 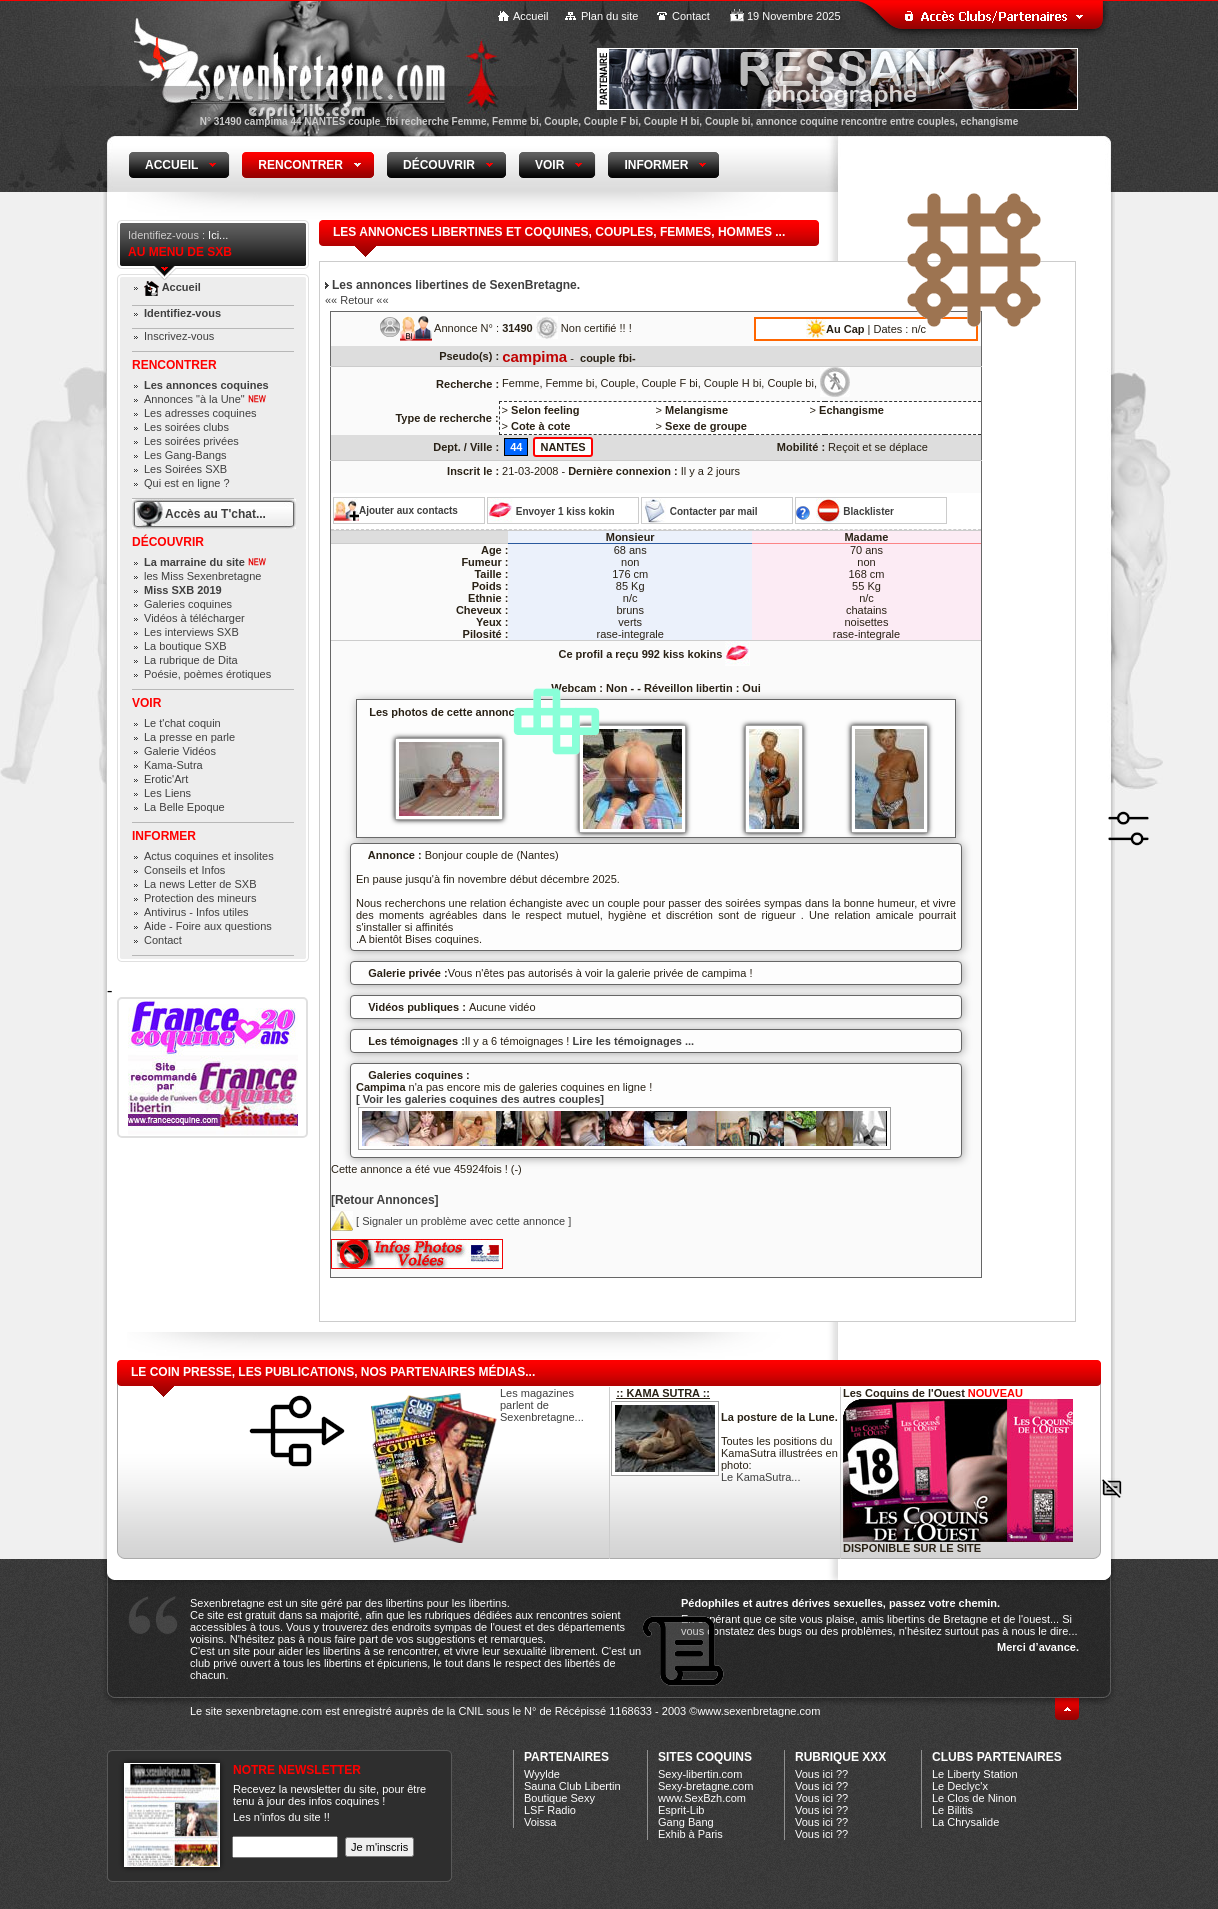 What do you see at coordinates (1128, 828) in the screenshot?
I see `adjust settings or preferences` at bounding box center [1128, 828].